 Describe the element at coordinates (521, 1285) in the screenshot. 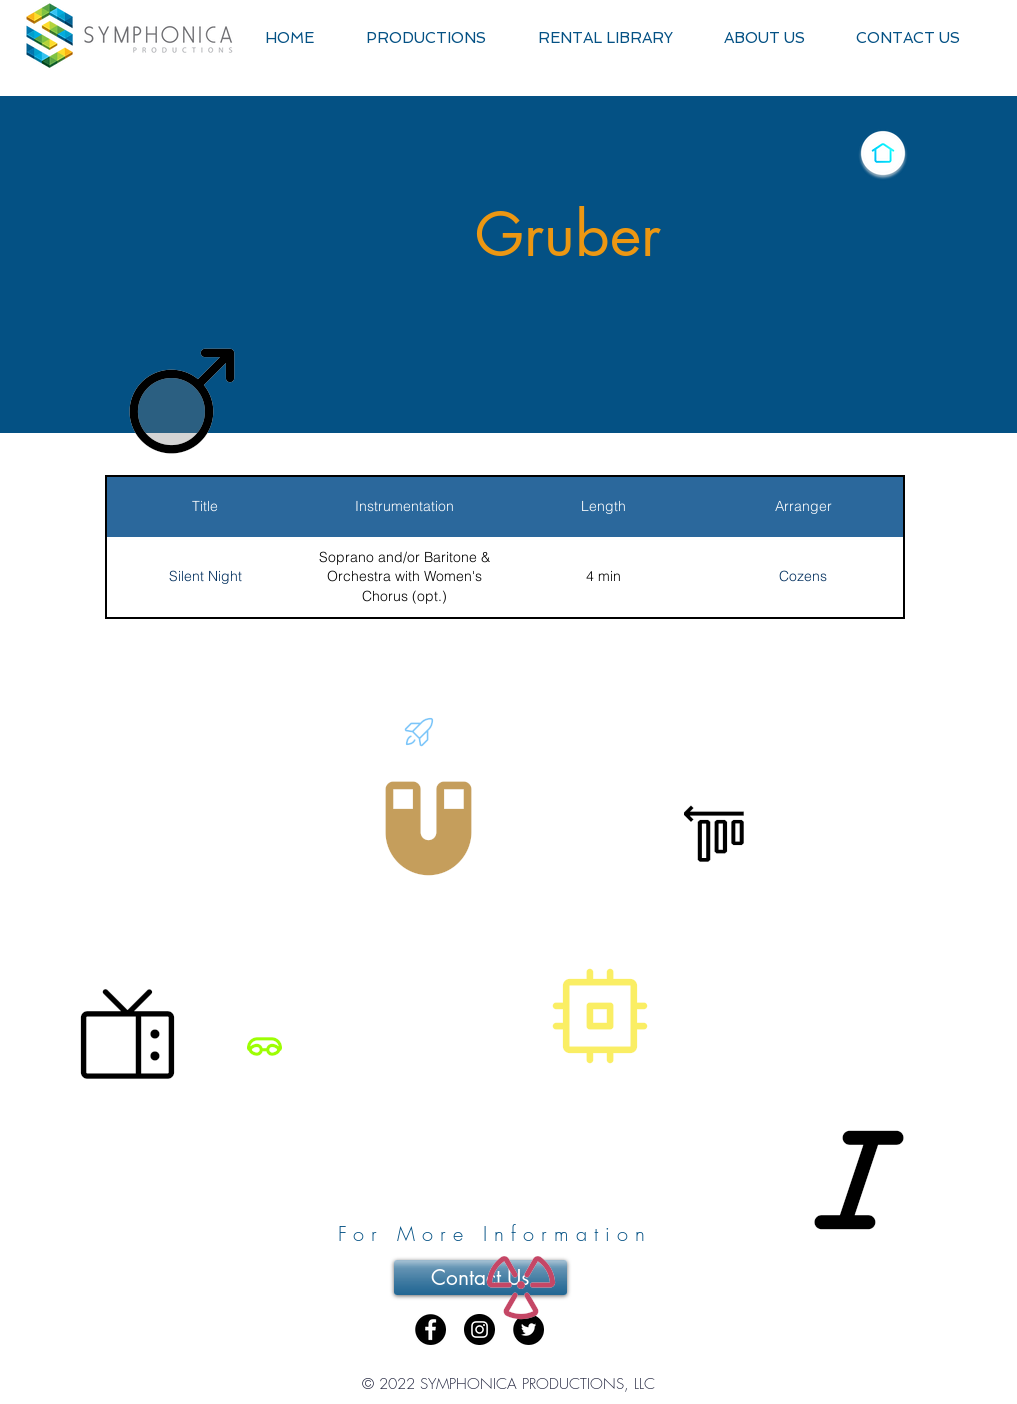

I see `indicates radioactive or hazardous material warning` at that location.